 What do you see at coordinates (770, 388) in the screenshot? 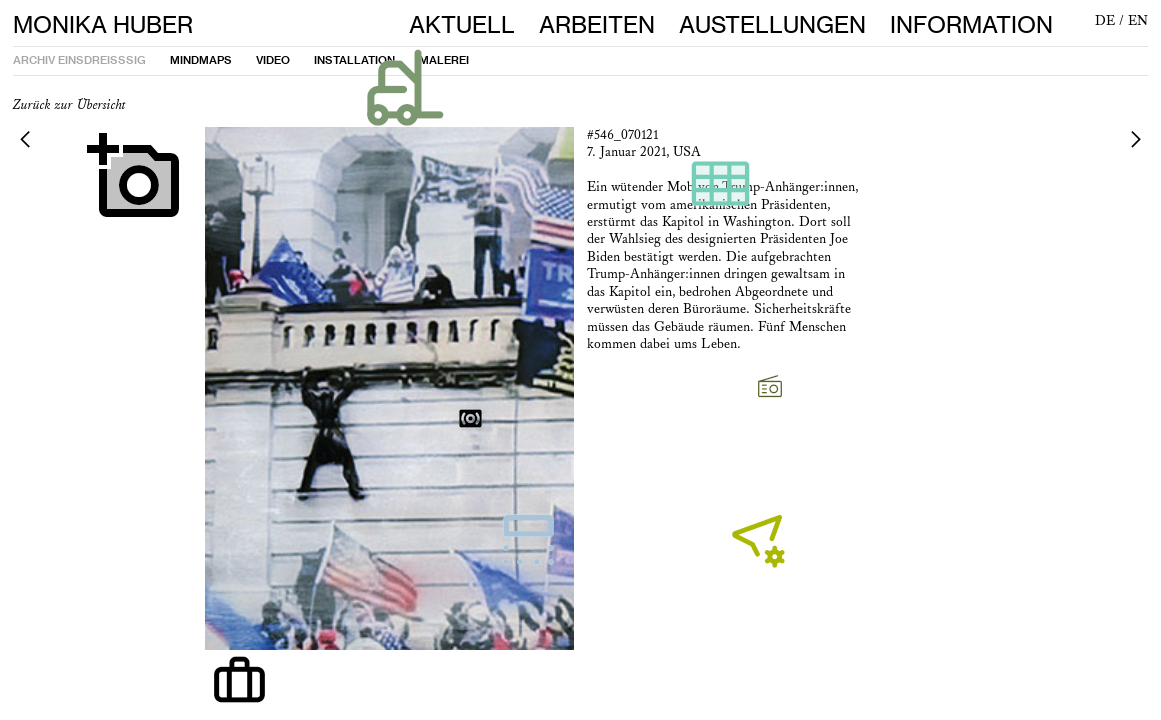
I see `open radio or audio streaming` at bounding box center [770, 388].